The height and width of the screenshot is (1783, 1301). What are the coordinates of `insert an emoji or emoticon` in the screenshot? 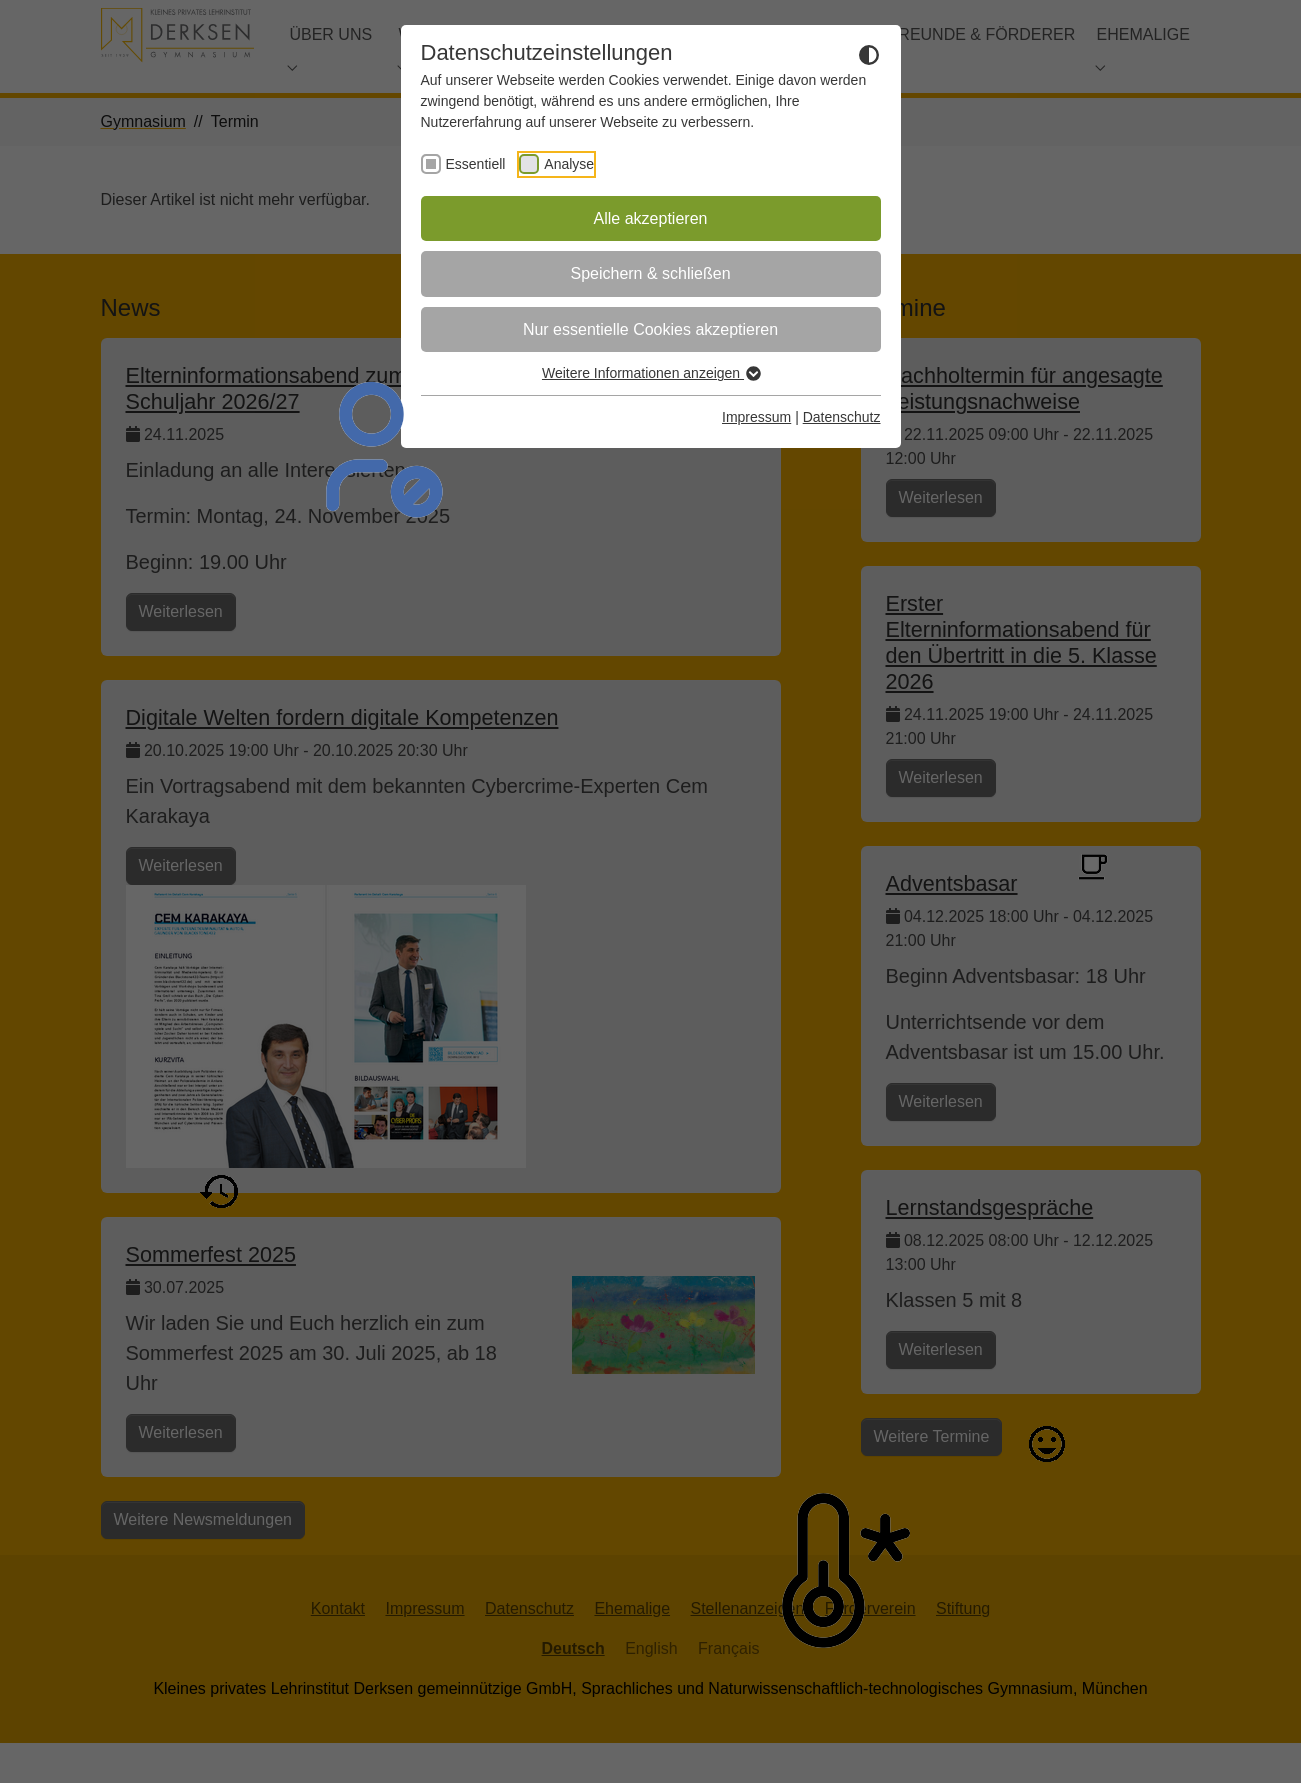 It's located at (1047, 1444).